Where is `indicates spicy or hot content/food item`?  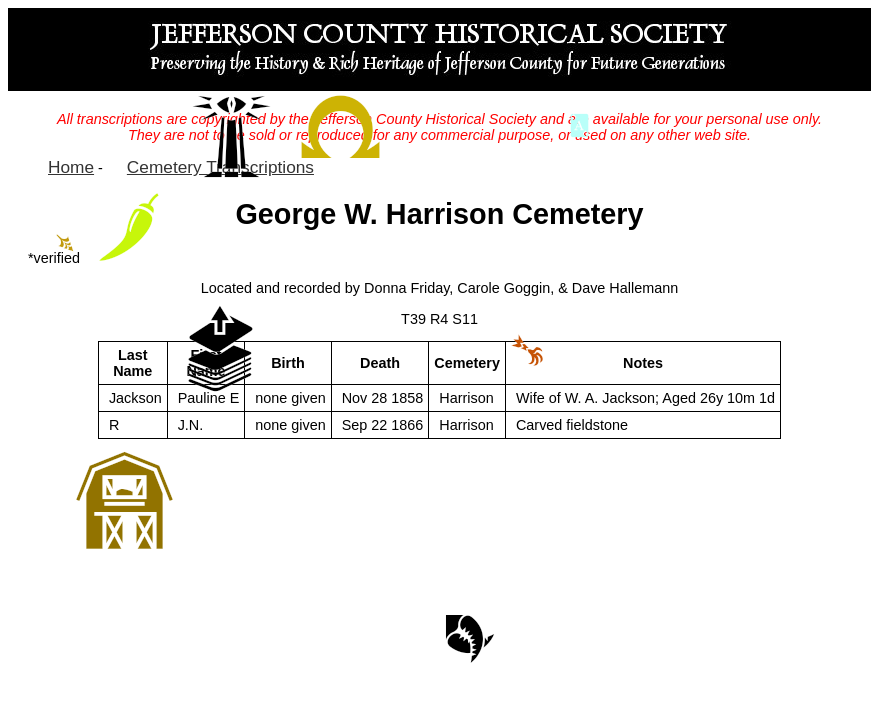
indicates spicy or hot content/food item is located at coordinates (129, 227).